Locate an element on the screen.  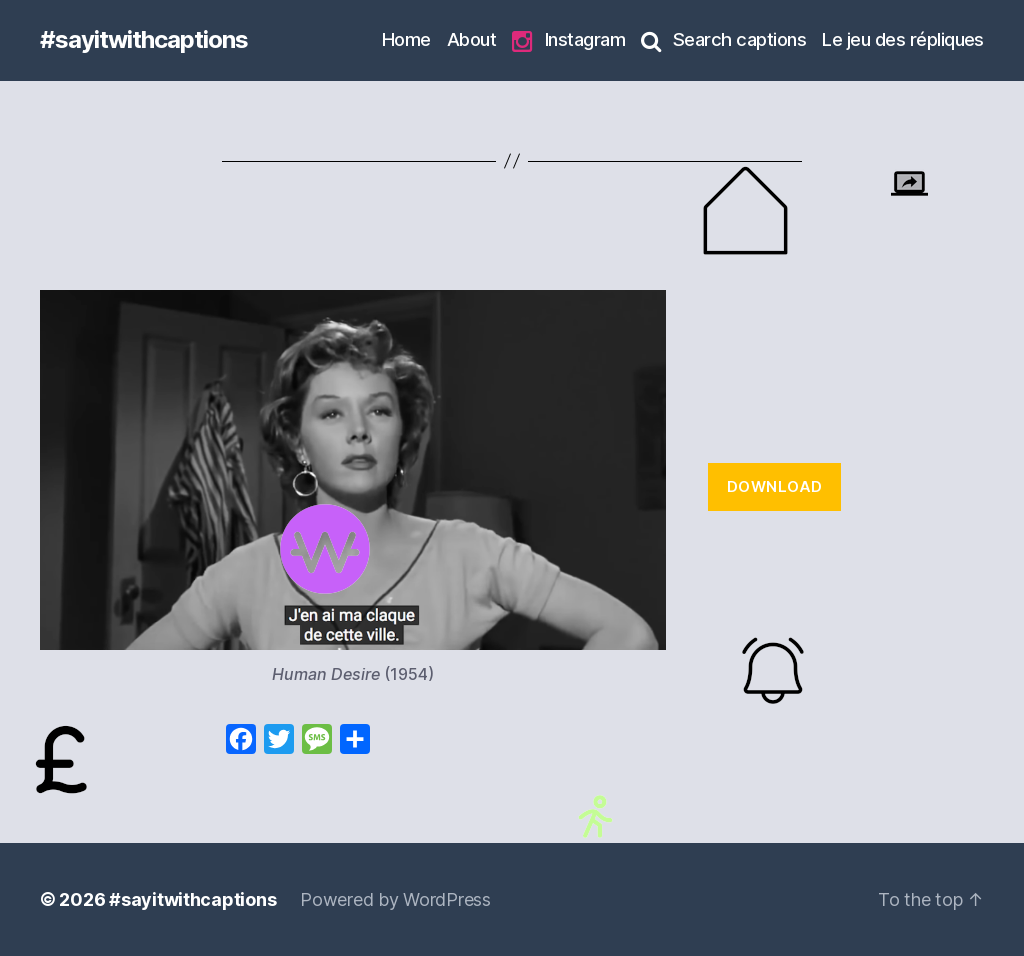
navigate to home screen is located at coordinates (745, 212).